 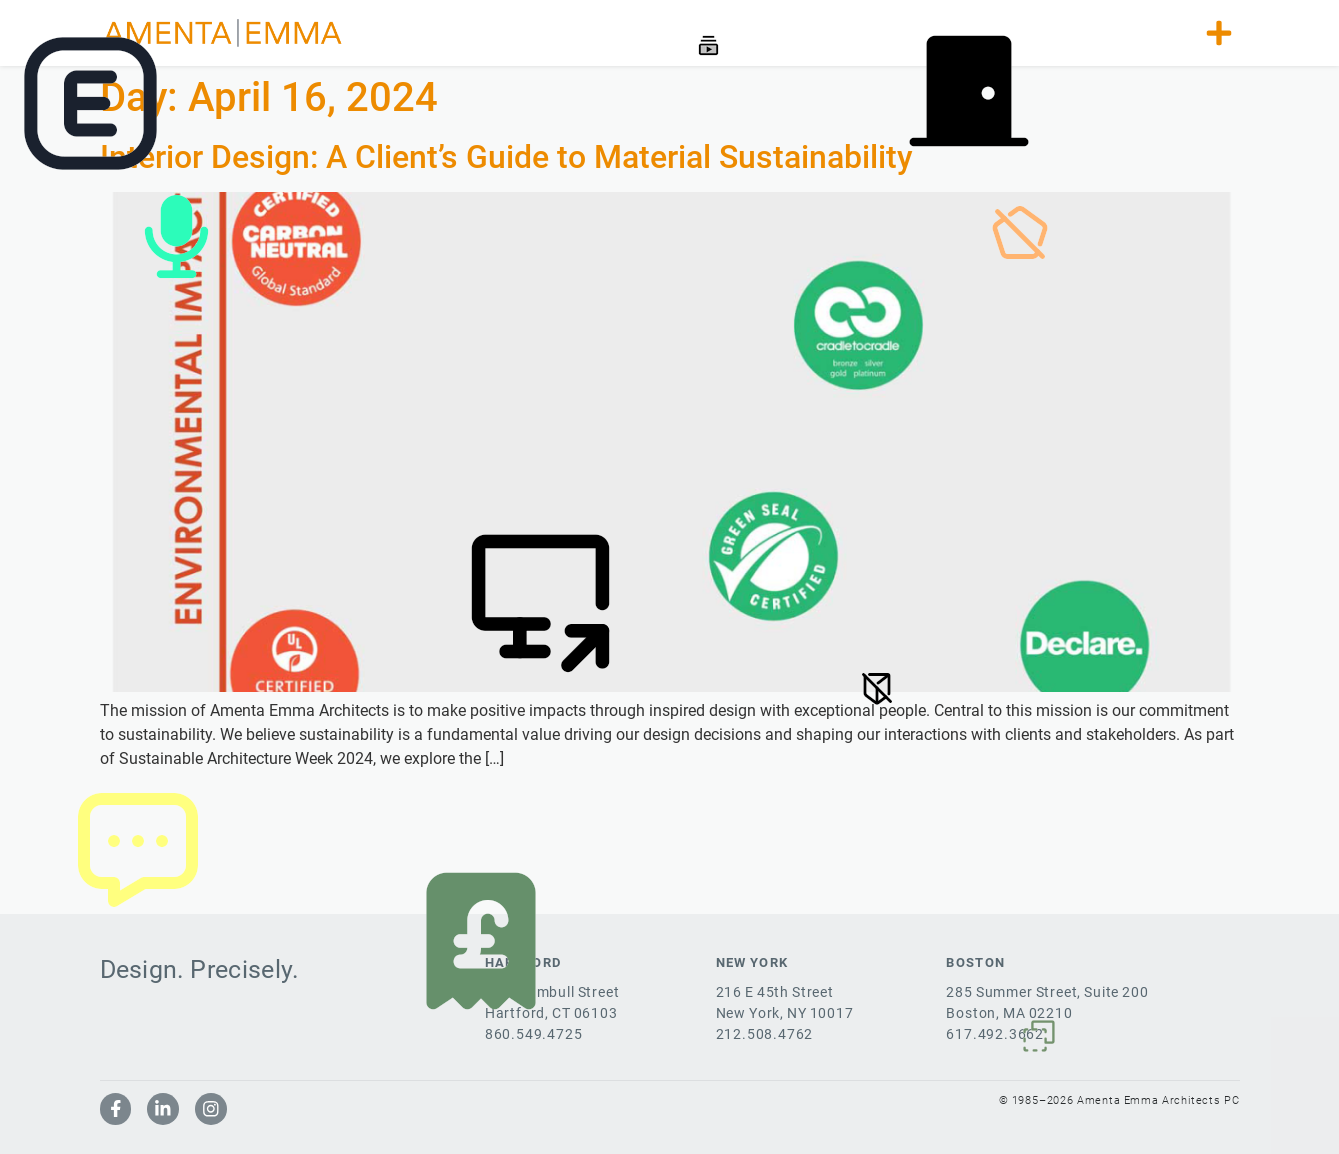 I want to click on tap to start voice input, so click(x=176, y=238).